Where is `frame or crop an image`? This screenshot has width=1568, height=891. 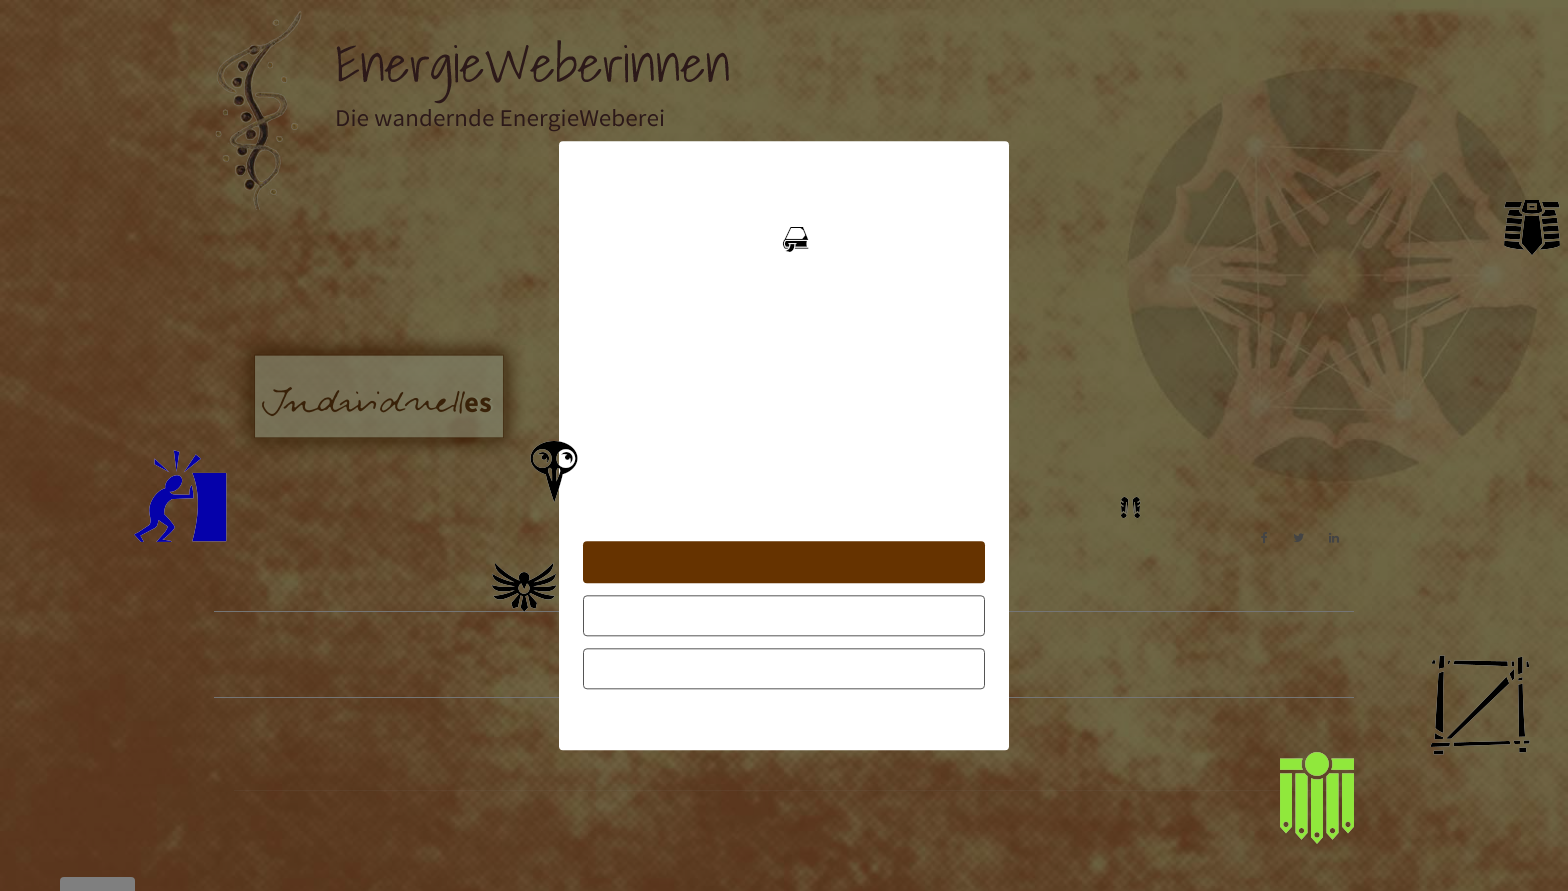
frame or crop an image is located at coordinates (1480, 705).